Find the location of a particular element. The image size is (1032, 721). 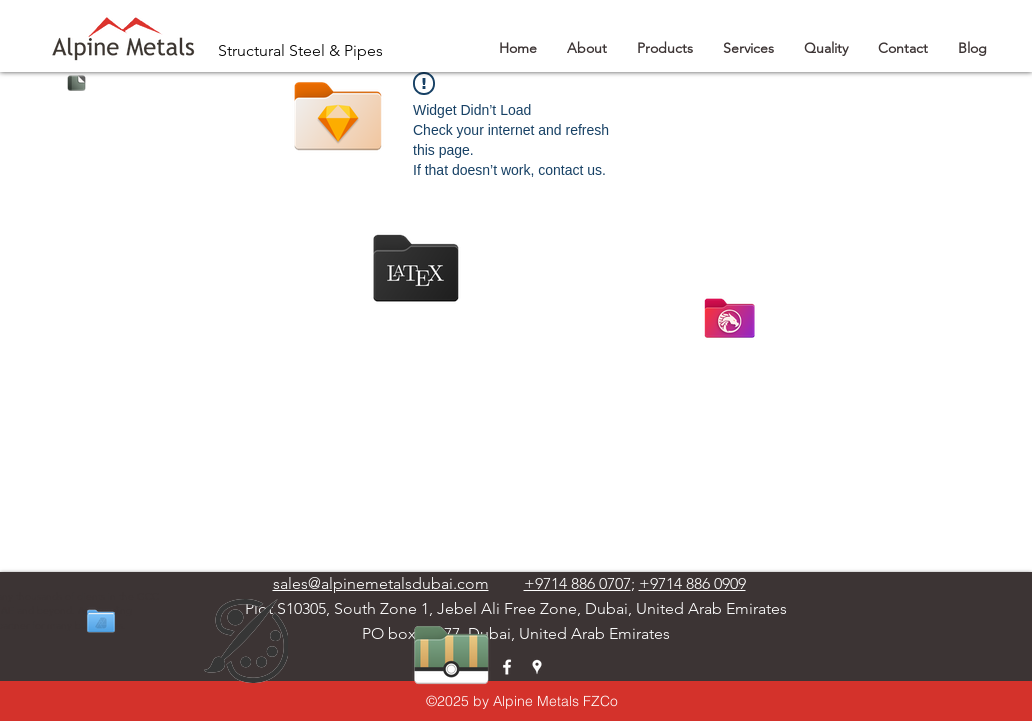

open Affinity Photo project folder is located at coordinates (101, 621).